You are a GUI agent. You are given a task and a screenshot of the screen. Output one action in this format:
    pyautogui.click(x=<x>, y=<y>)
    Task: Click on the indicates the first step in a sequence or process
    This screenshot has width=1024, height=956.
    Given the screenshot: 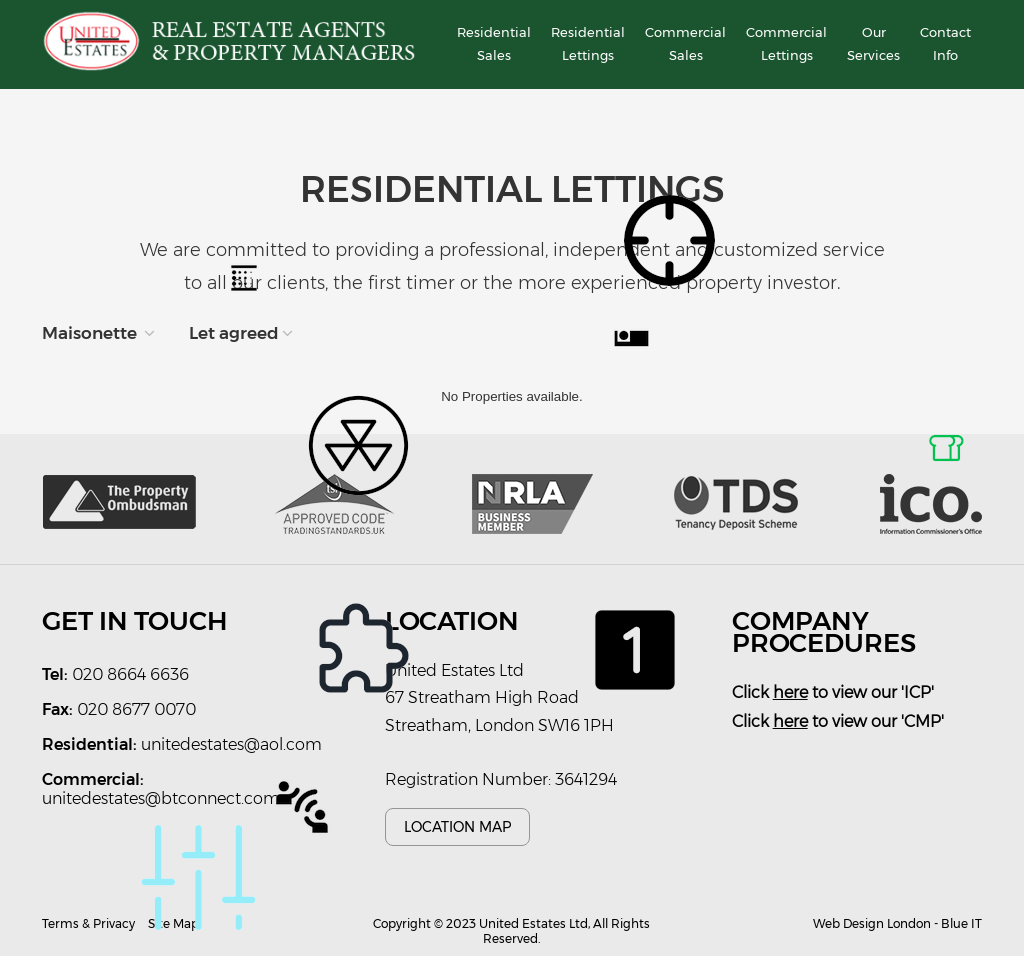 What is the action you would take?
    pyautogui.click(x=635, y=650)
    